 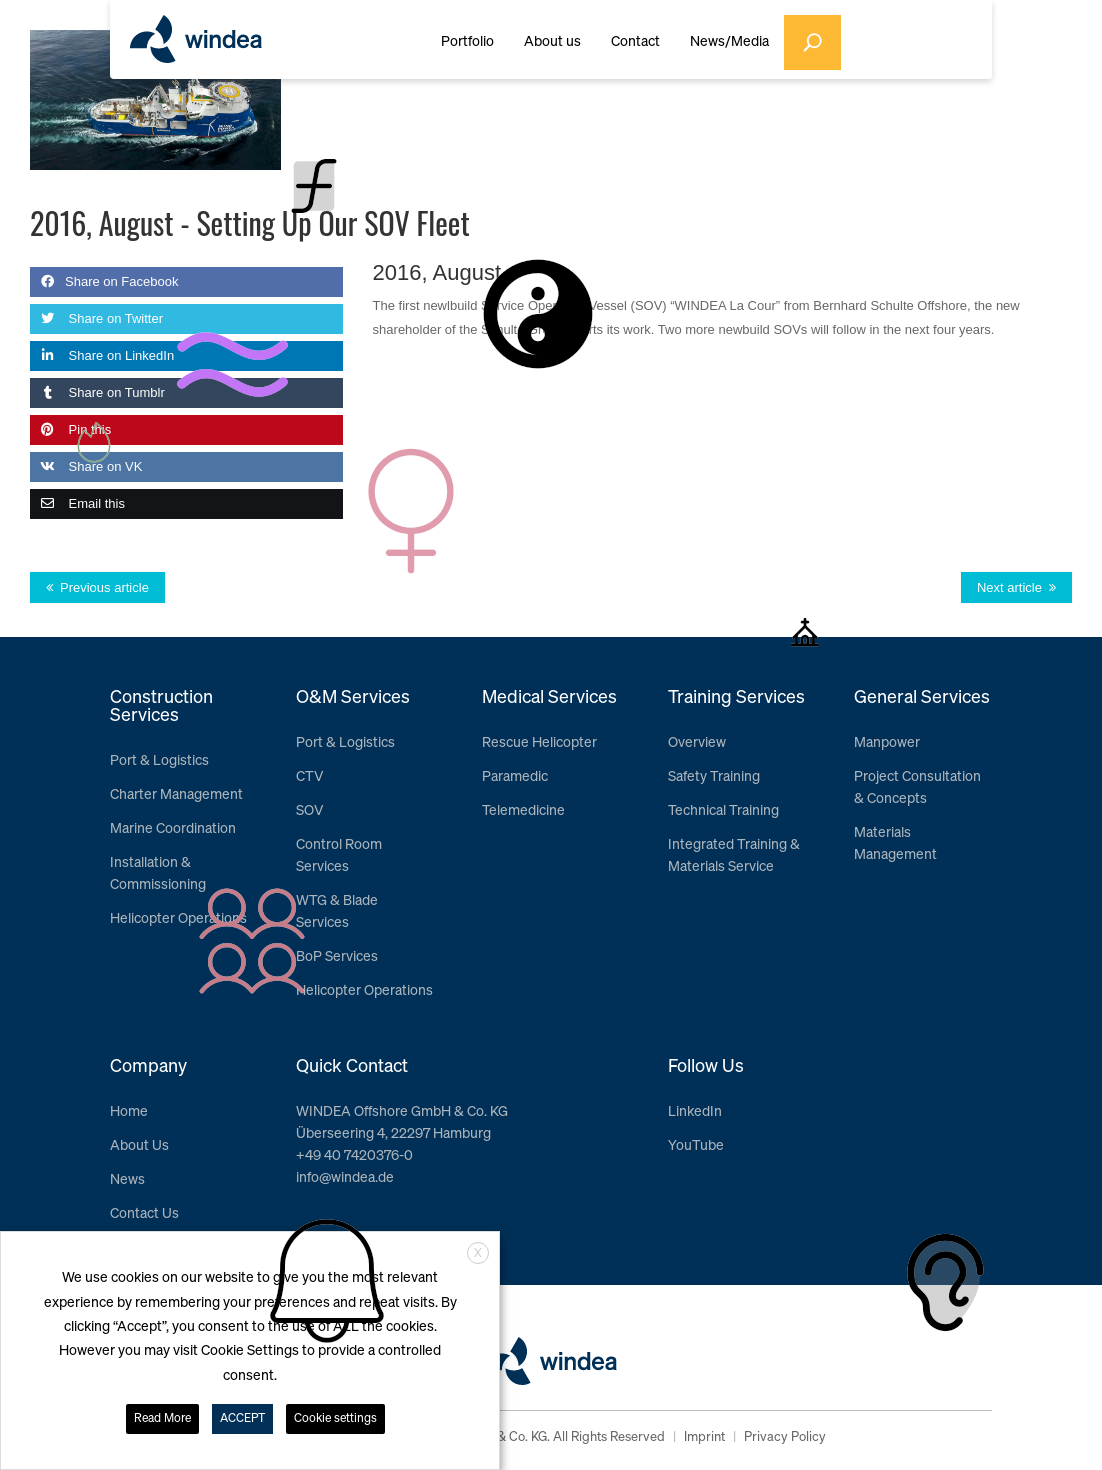 I want to click on view notifications, so click(x=327, y=1281).